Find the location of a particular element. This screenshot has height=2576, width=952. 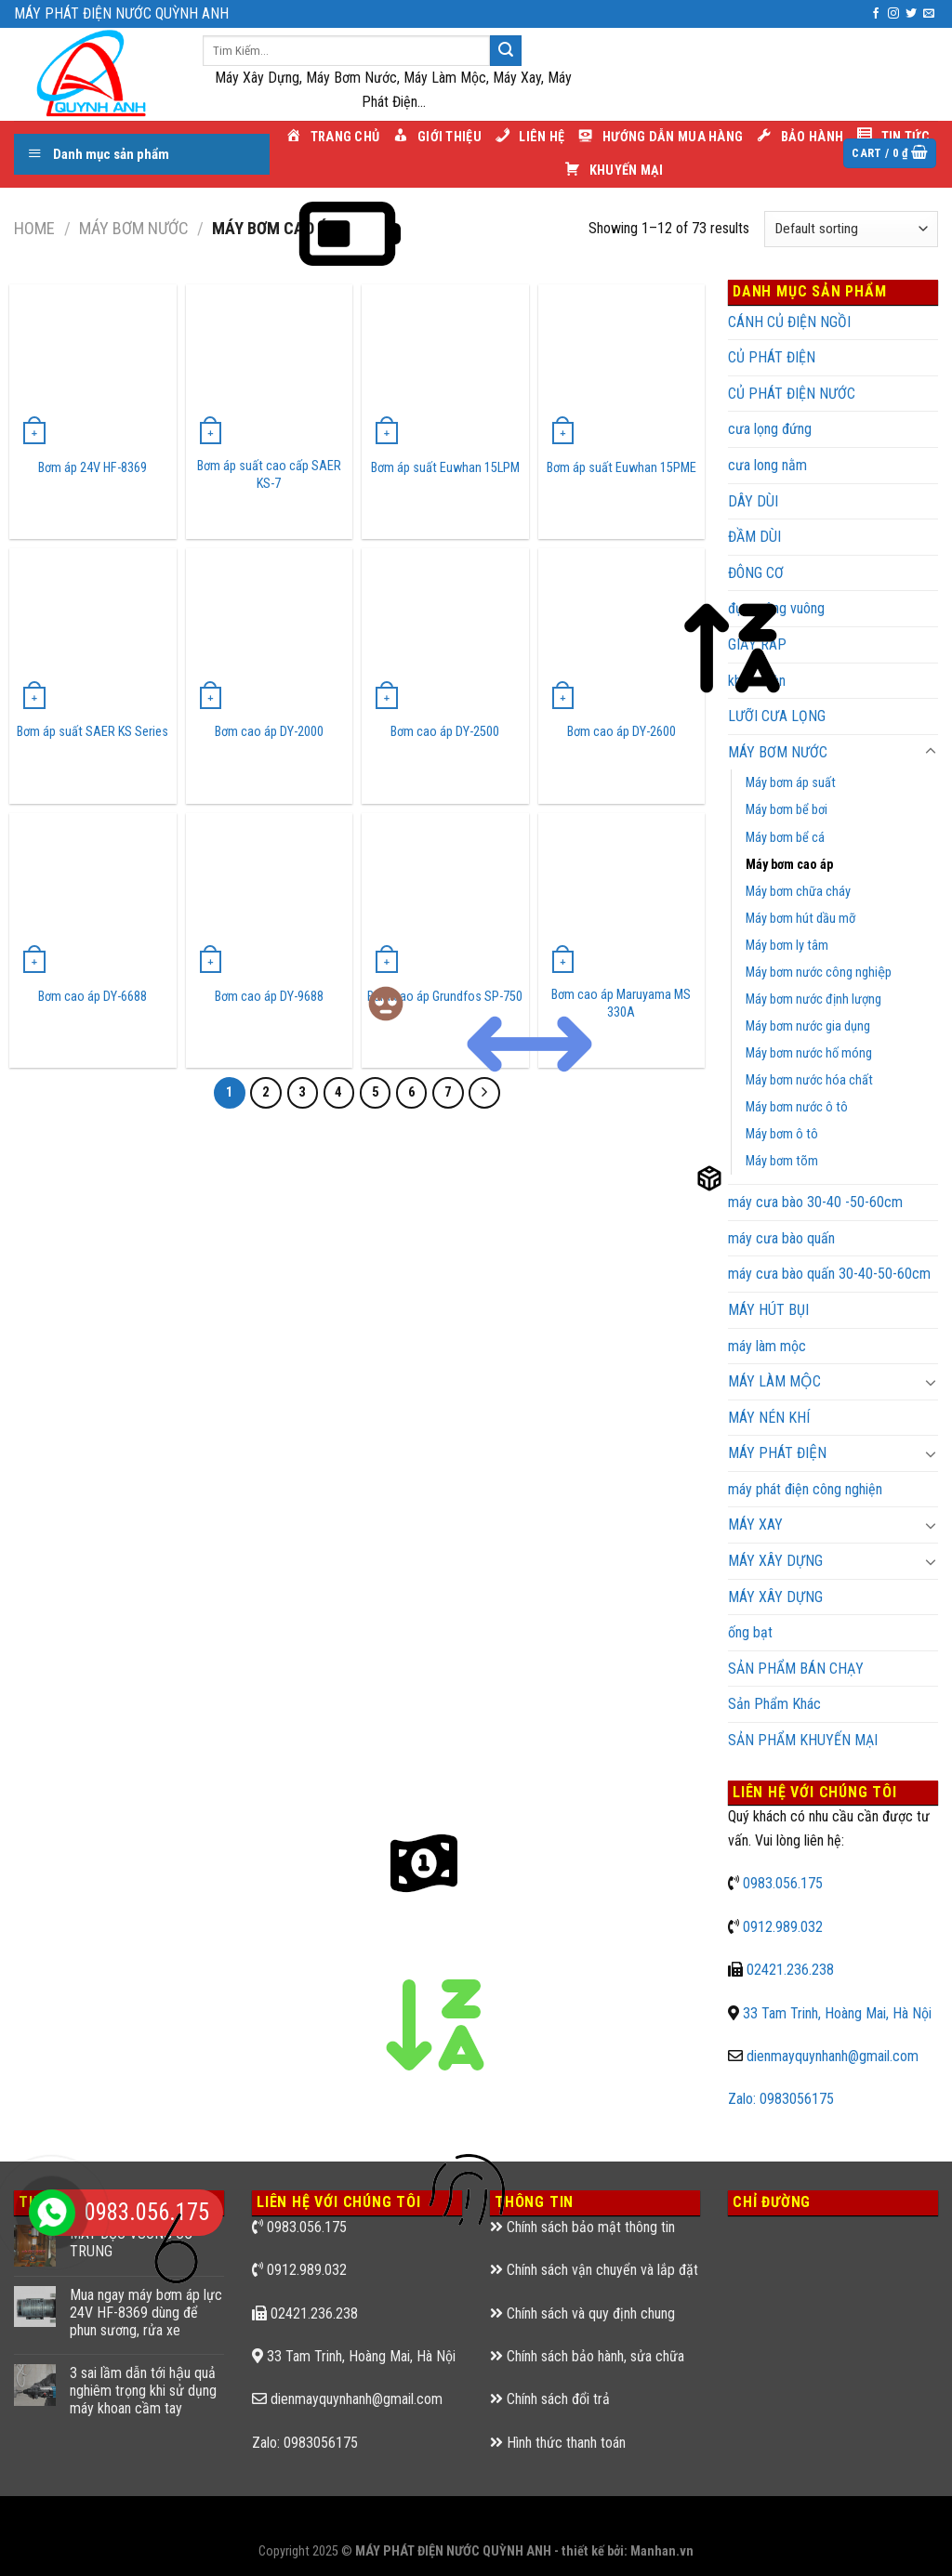

indicates battery at 50% charge is located at coordinates (347, 233).